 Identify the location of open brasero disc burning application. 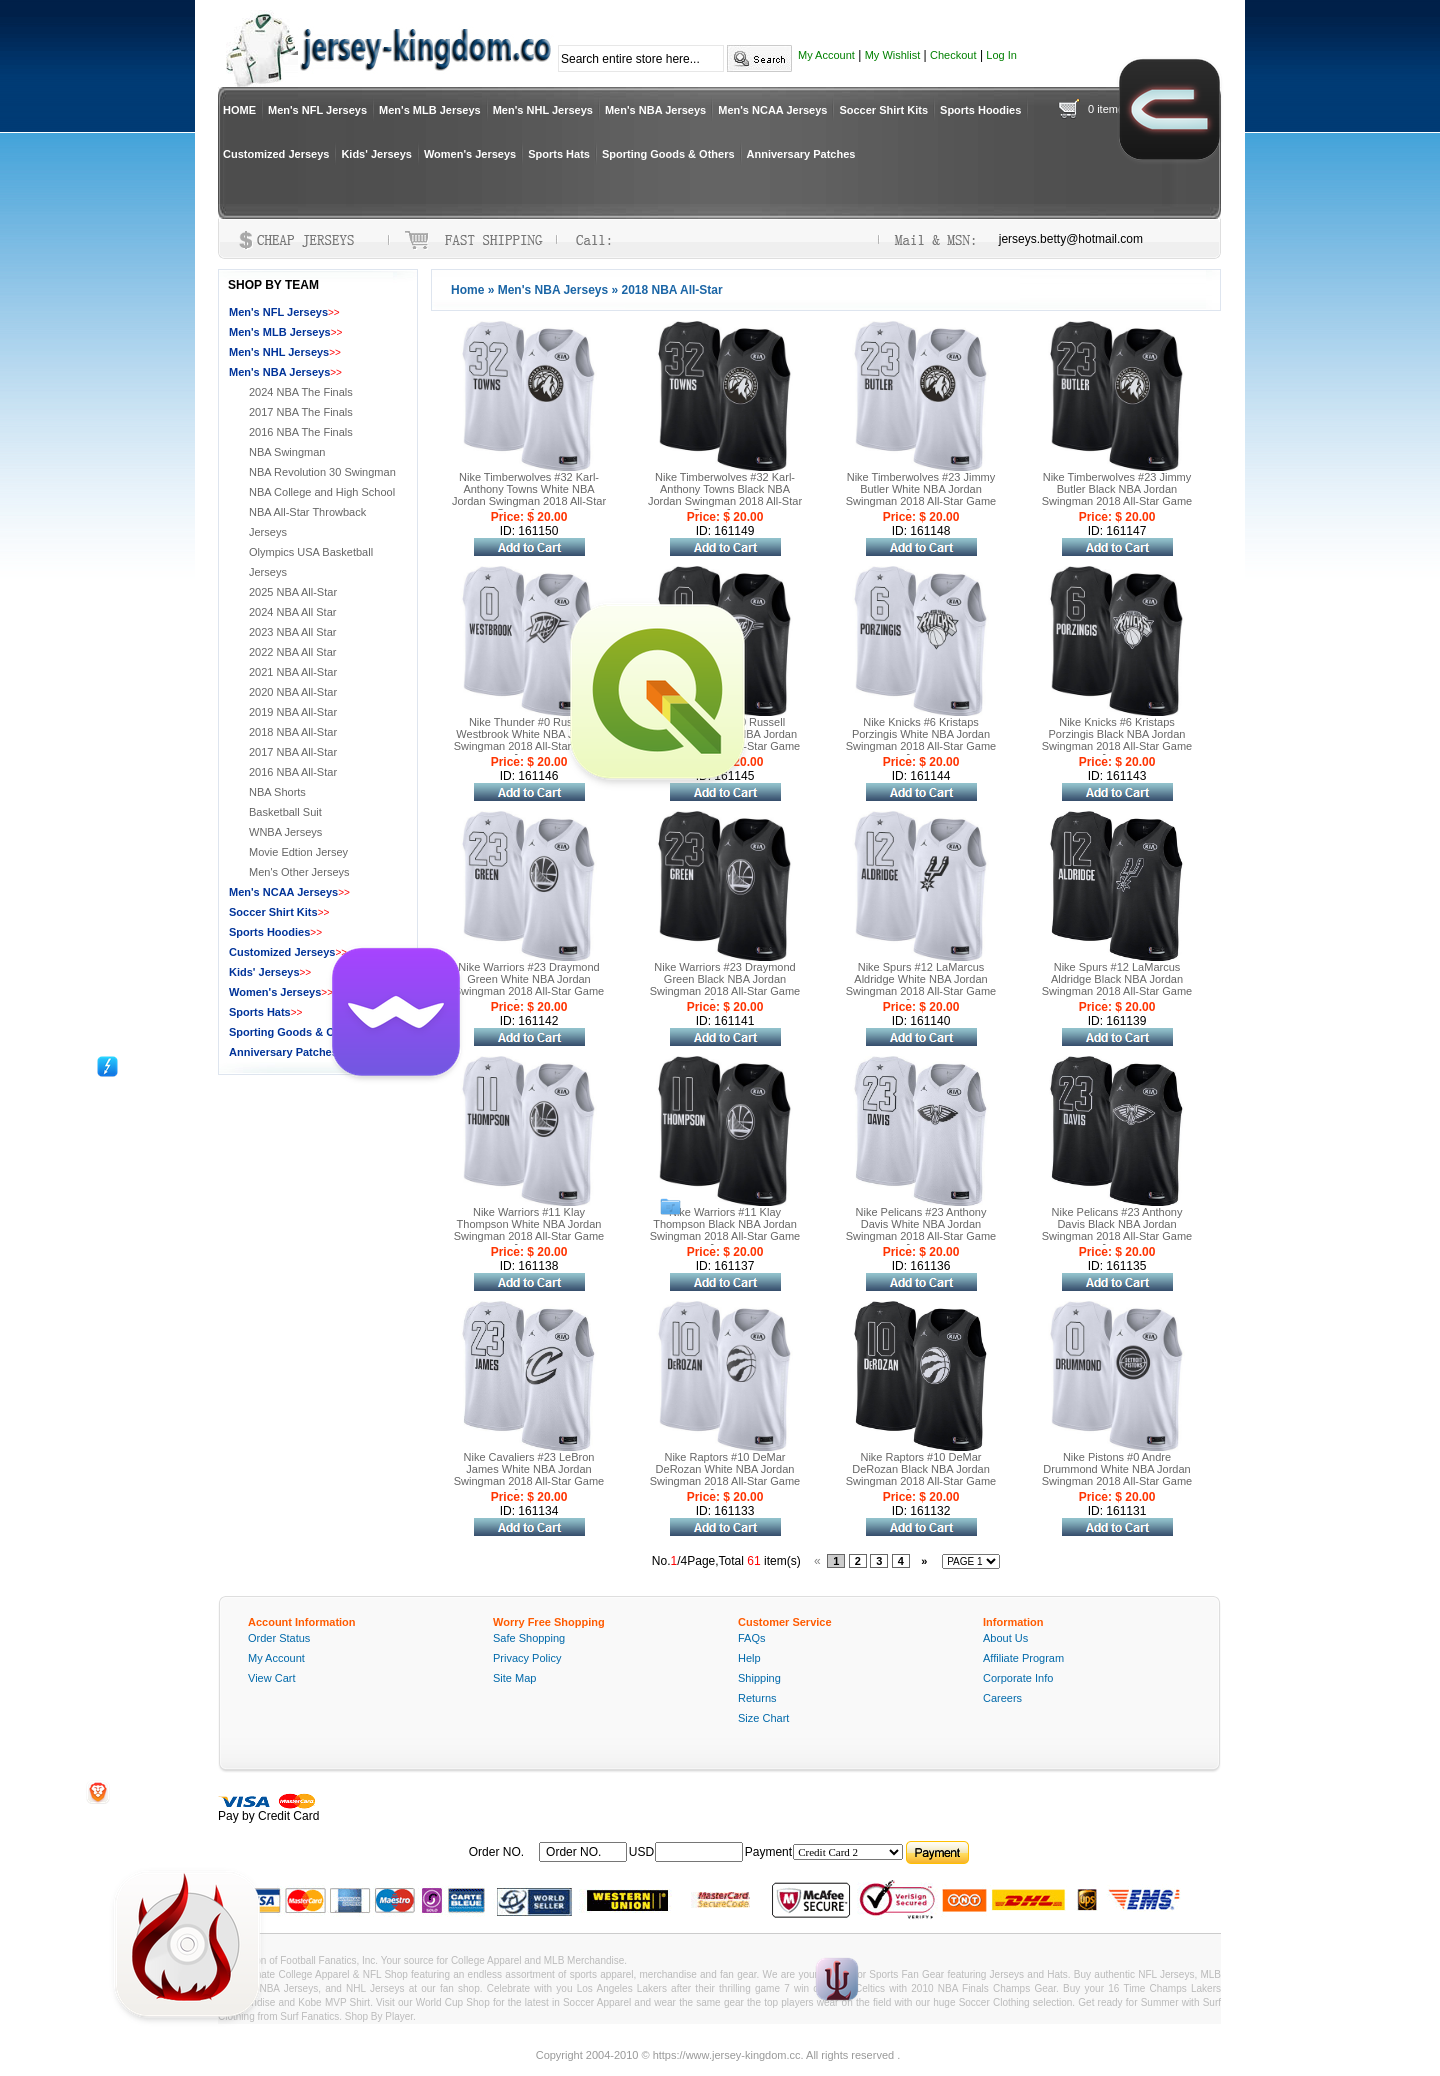
(187, 1944).